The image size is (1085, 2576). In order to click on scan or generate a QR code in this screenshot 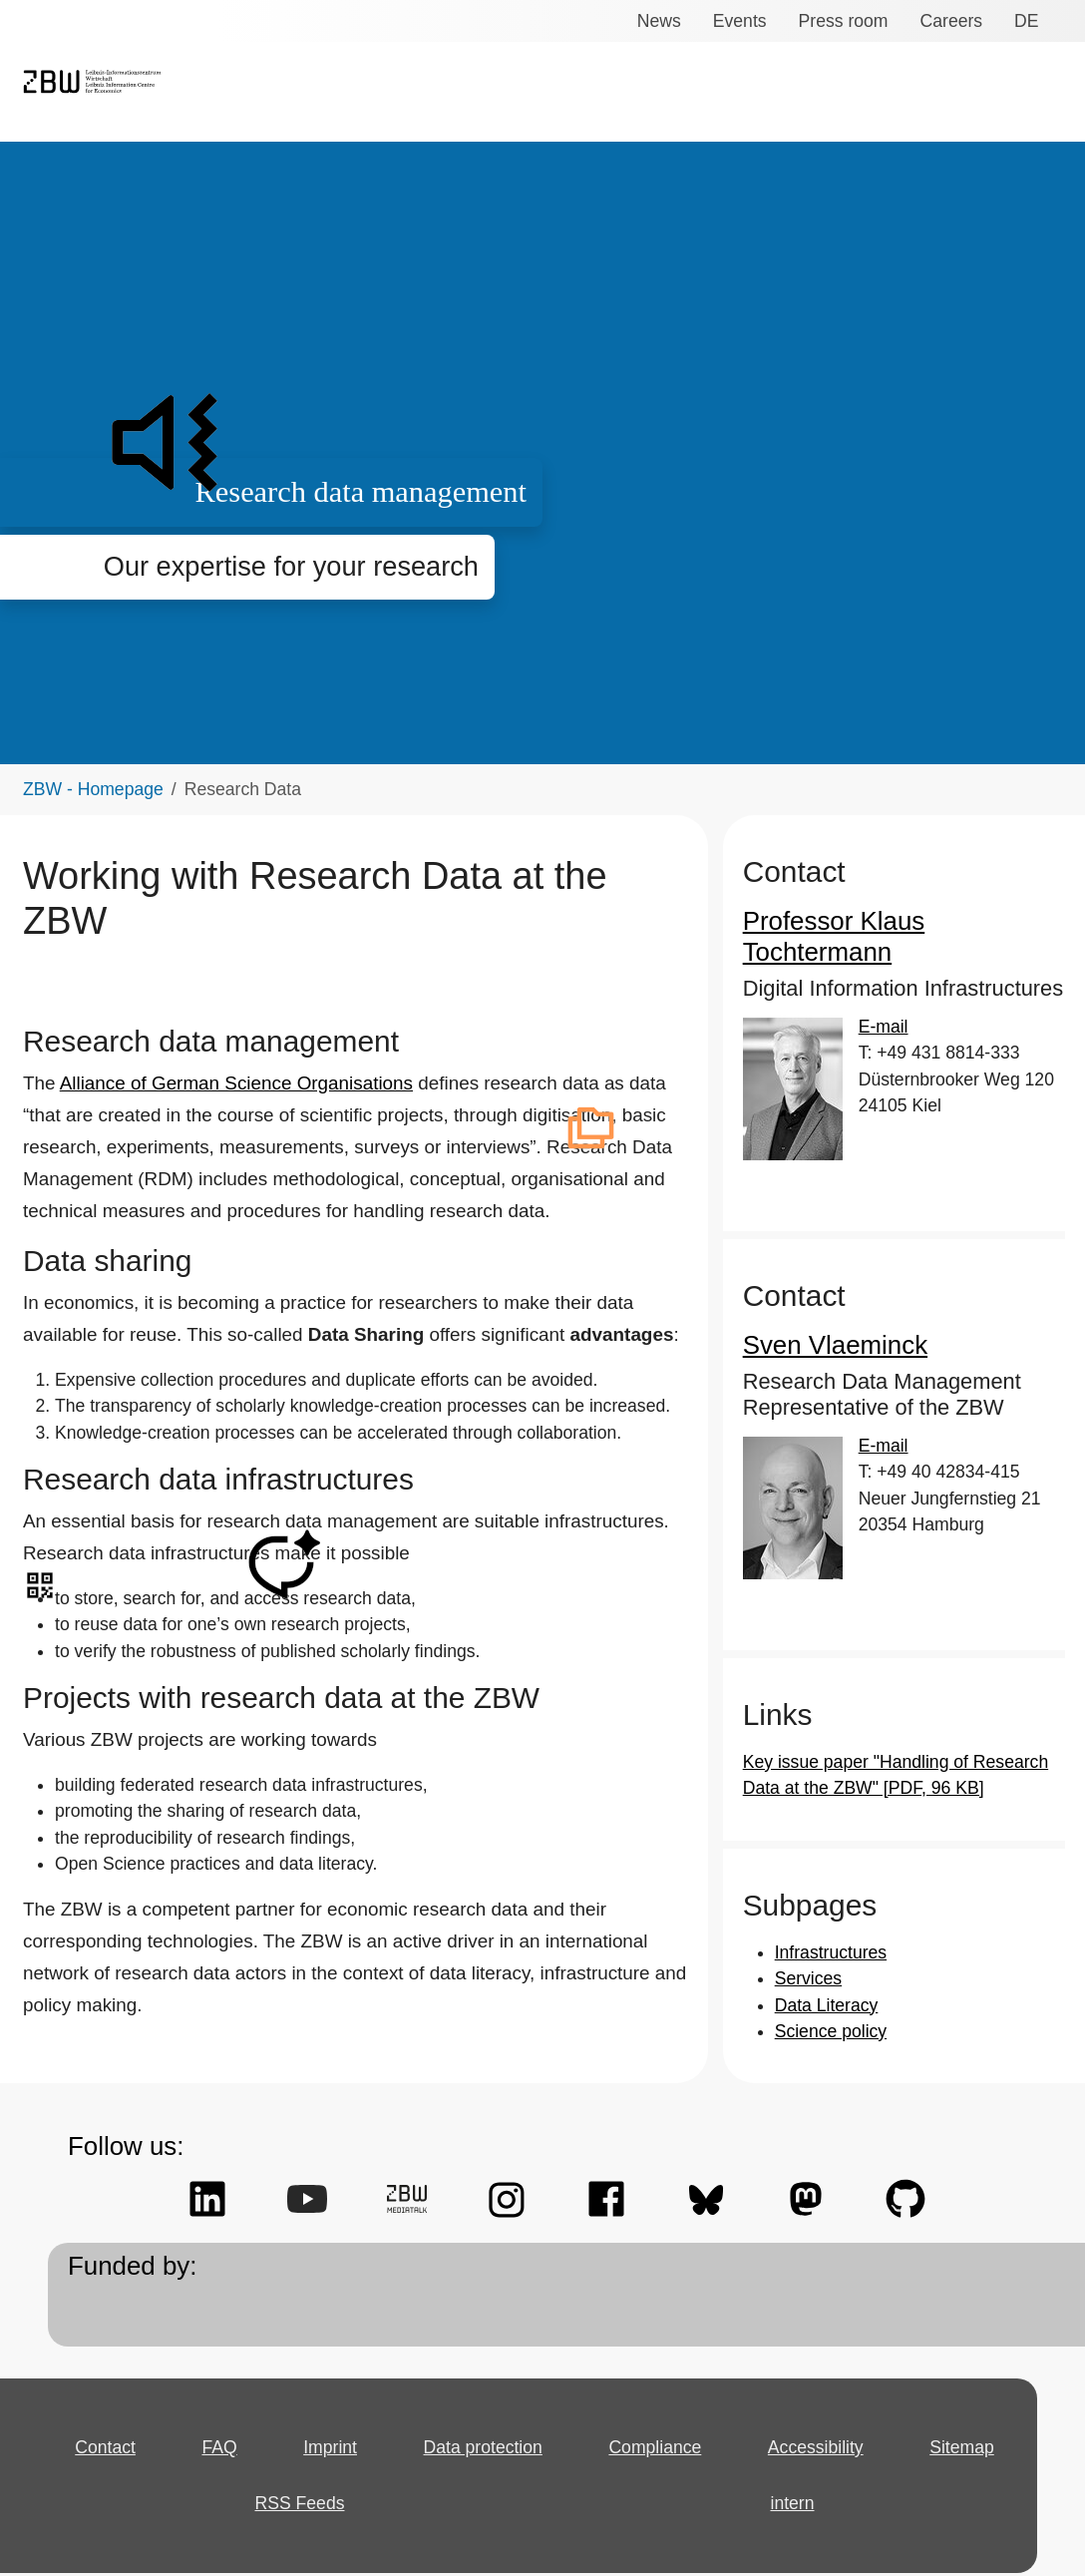, I will do `click(40, 1585)`.